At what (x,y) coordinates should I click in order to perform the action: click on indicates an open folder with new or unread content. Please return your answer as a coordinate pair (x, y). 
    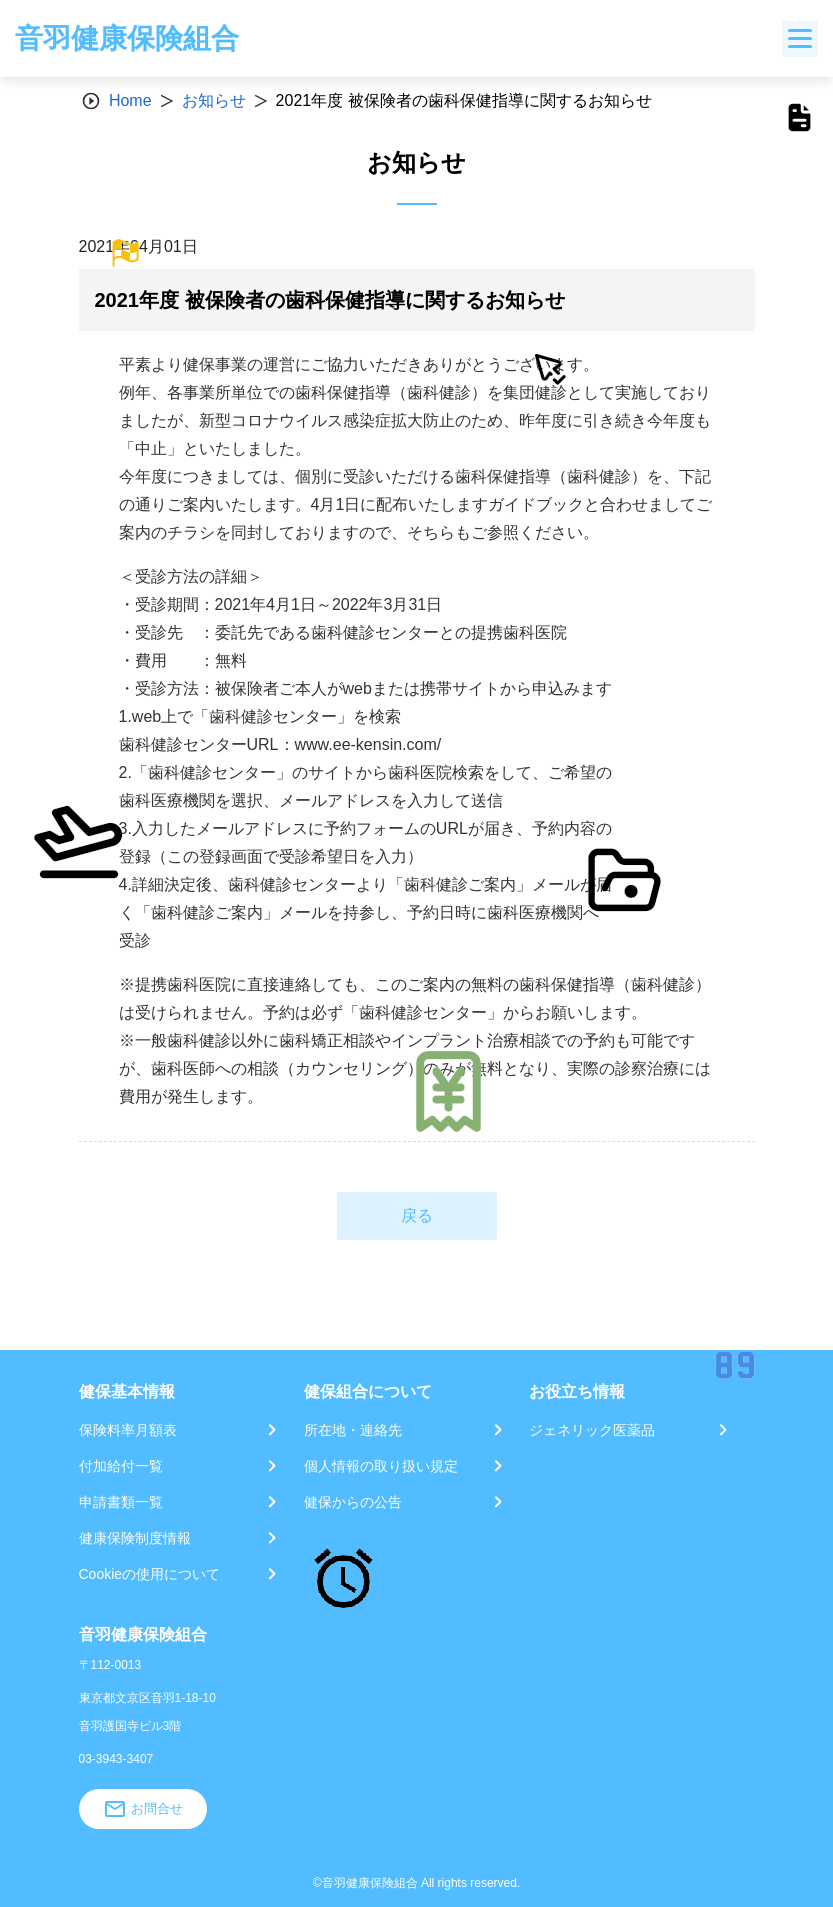
    Looking at the image, I should click on (624, 881).